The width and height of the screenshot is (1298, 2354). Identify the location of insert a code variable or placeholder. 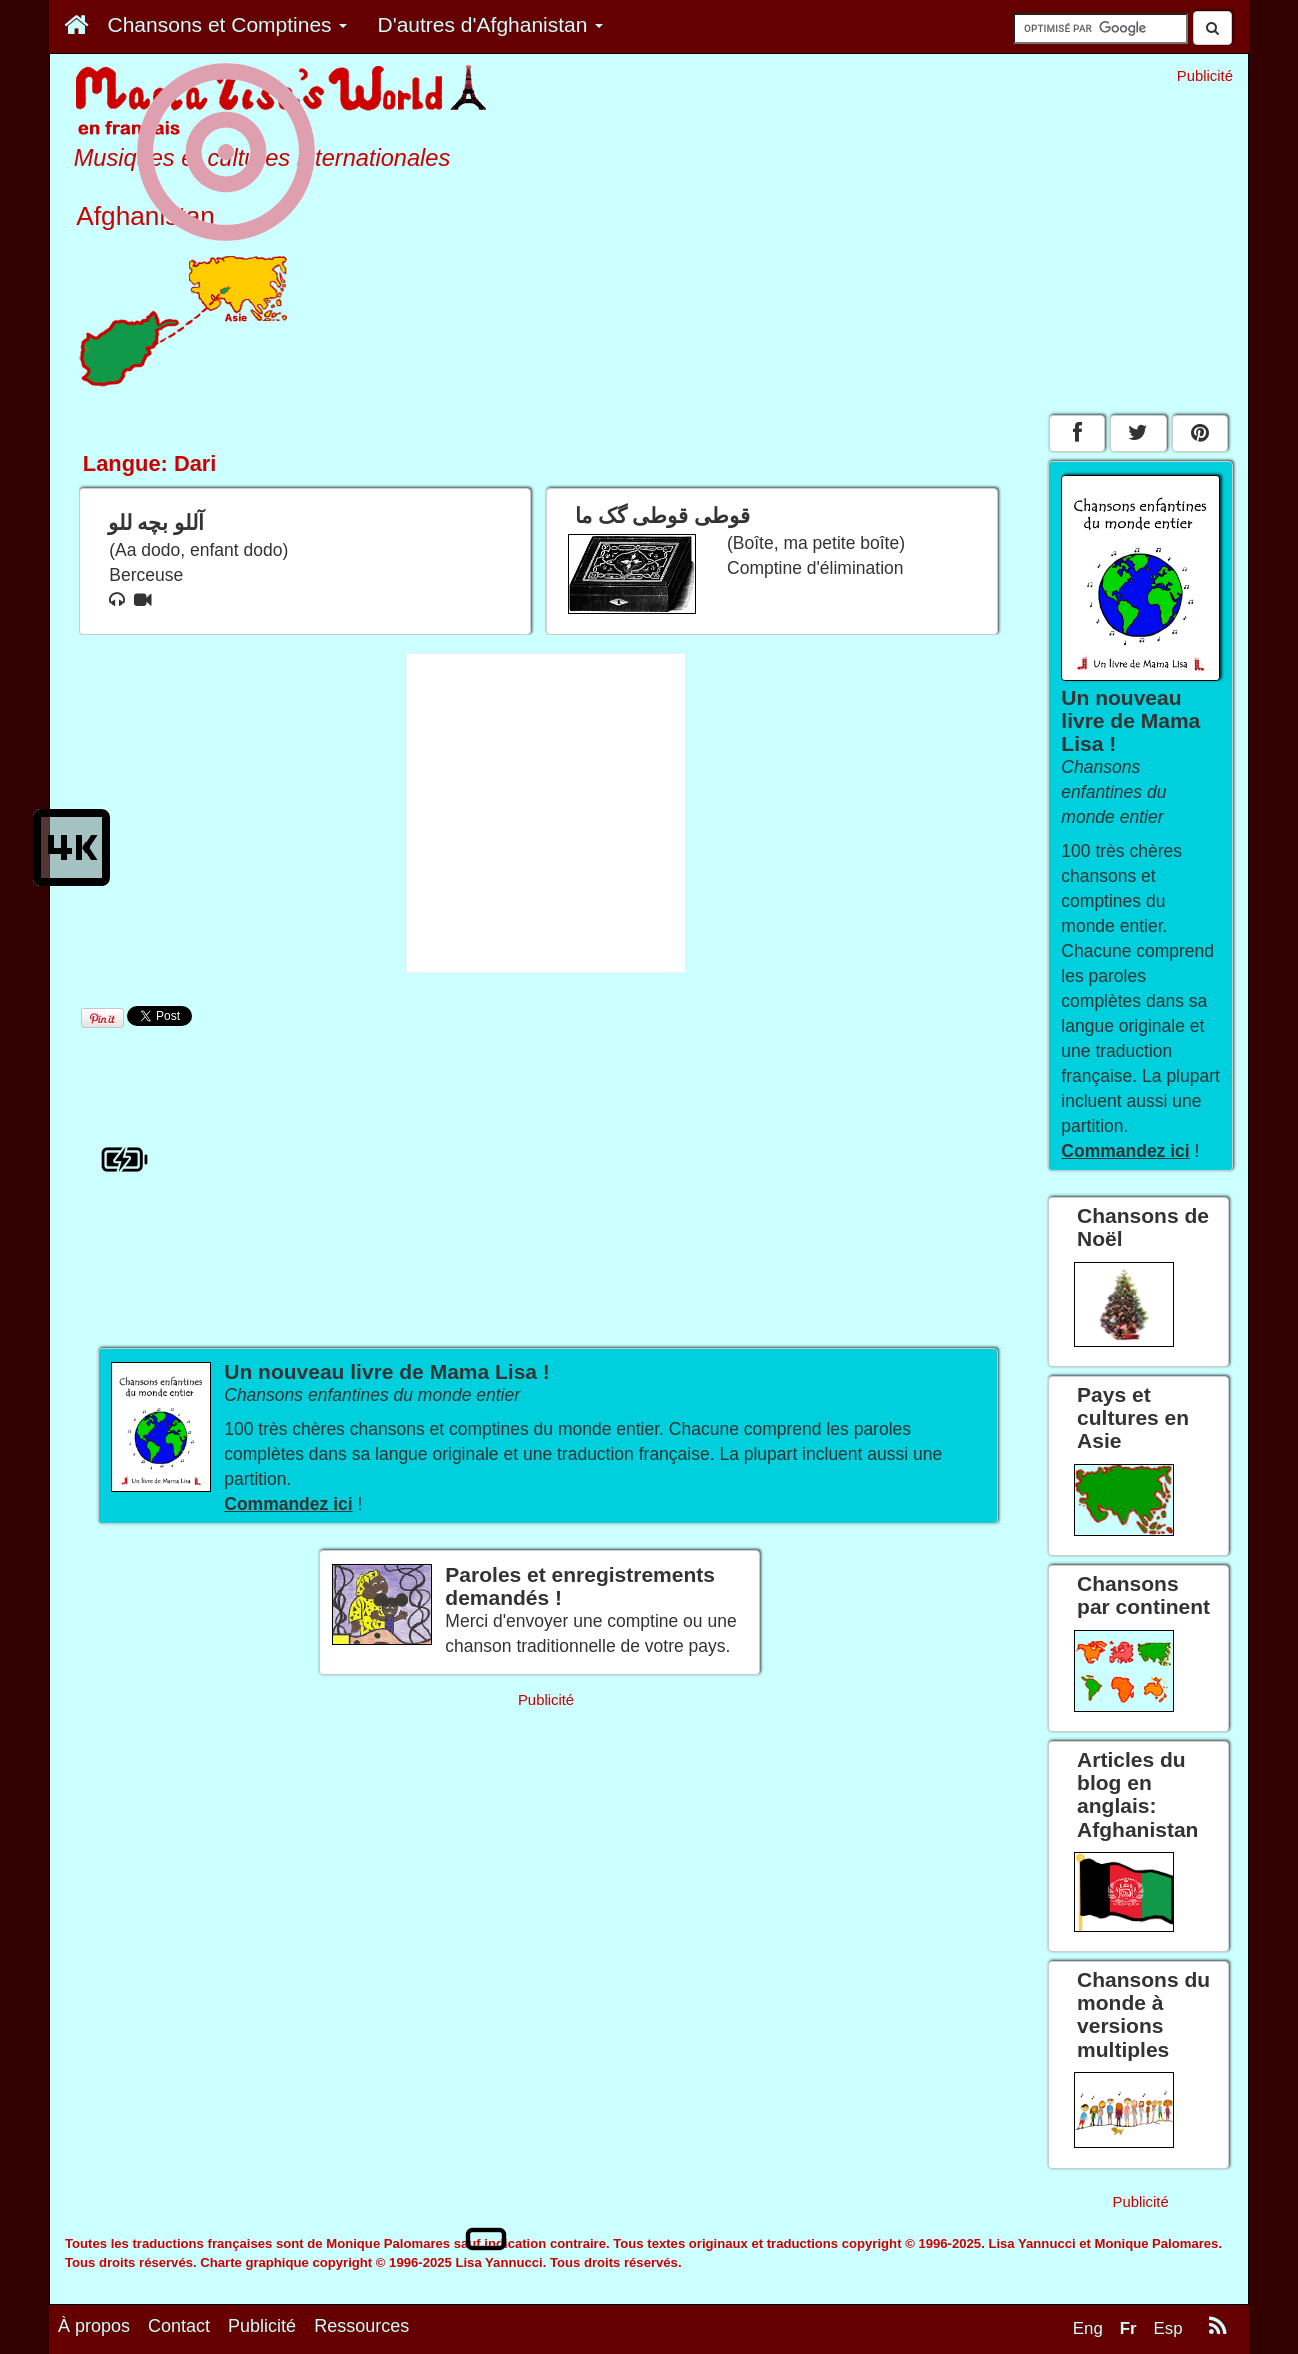
(486, 2239).